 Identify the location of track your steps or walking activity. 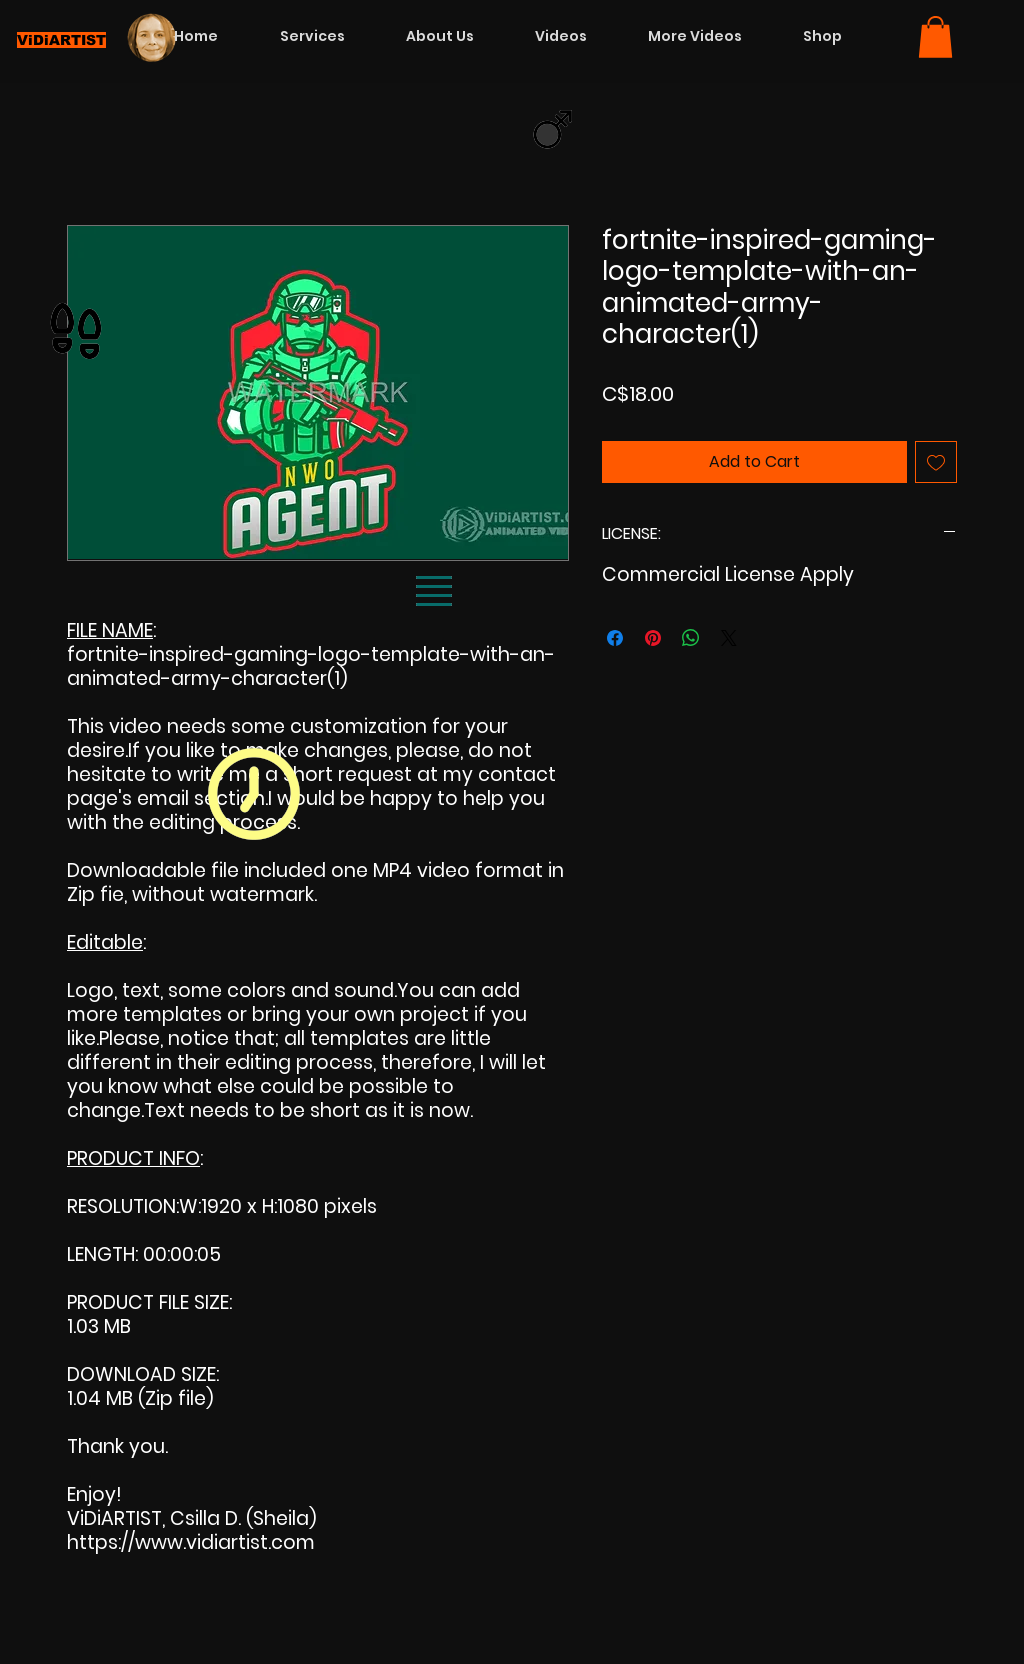
(76, 331).